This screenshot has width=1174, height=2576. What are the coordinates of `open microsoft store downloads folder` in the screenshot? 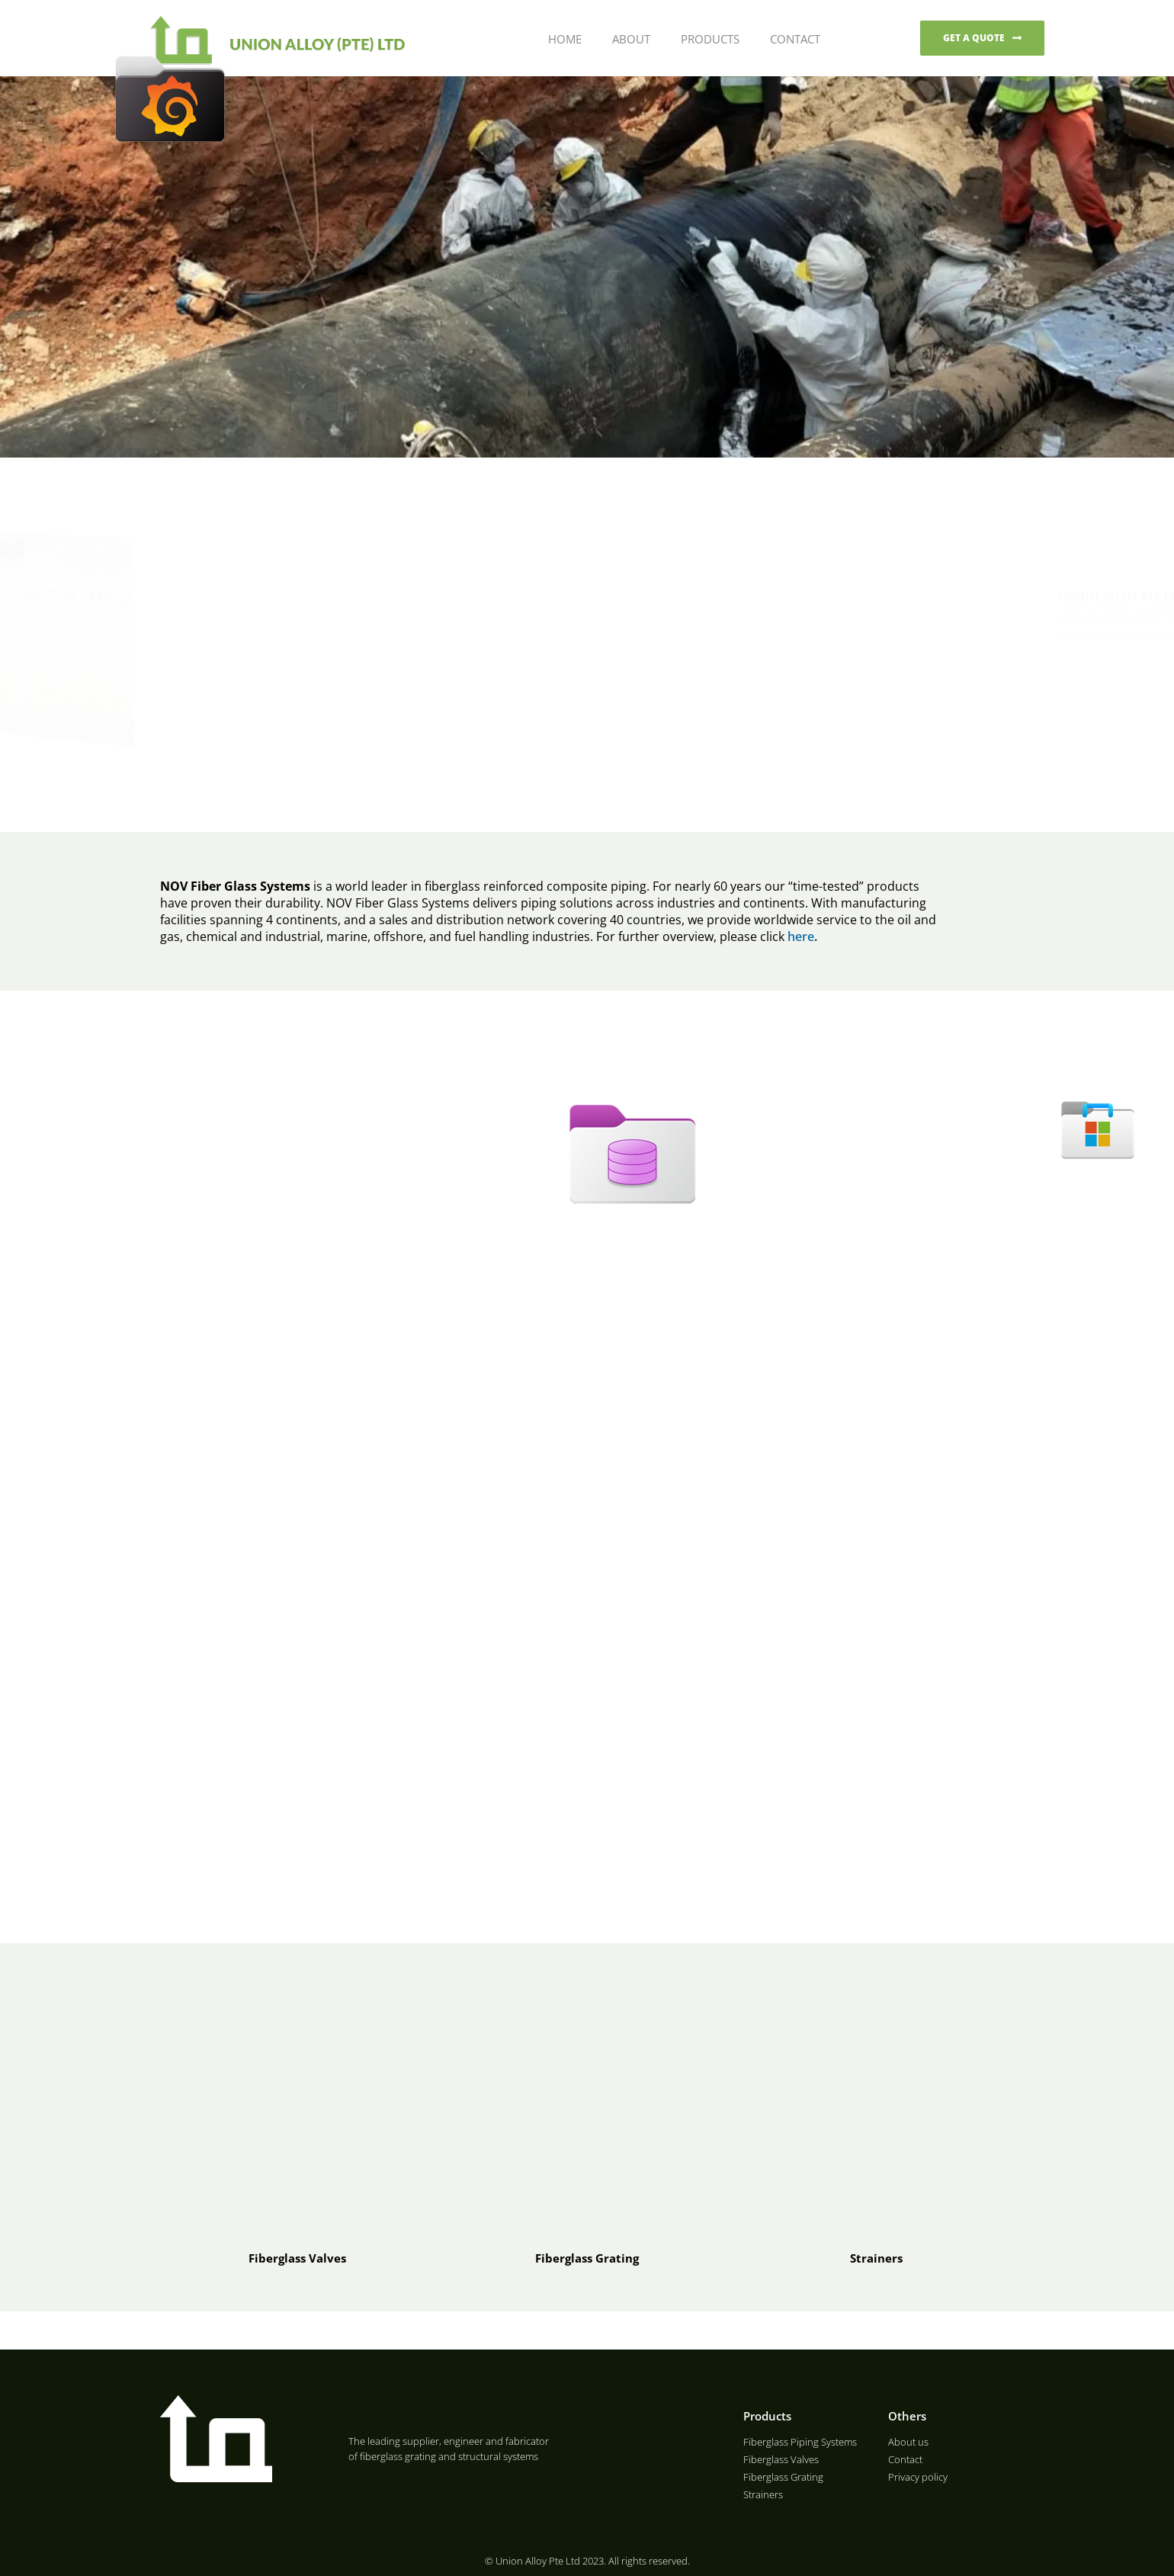 It's located at (1097, 1132).